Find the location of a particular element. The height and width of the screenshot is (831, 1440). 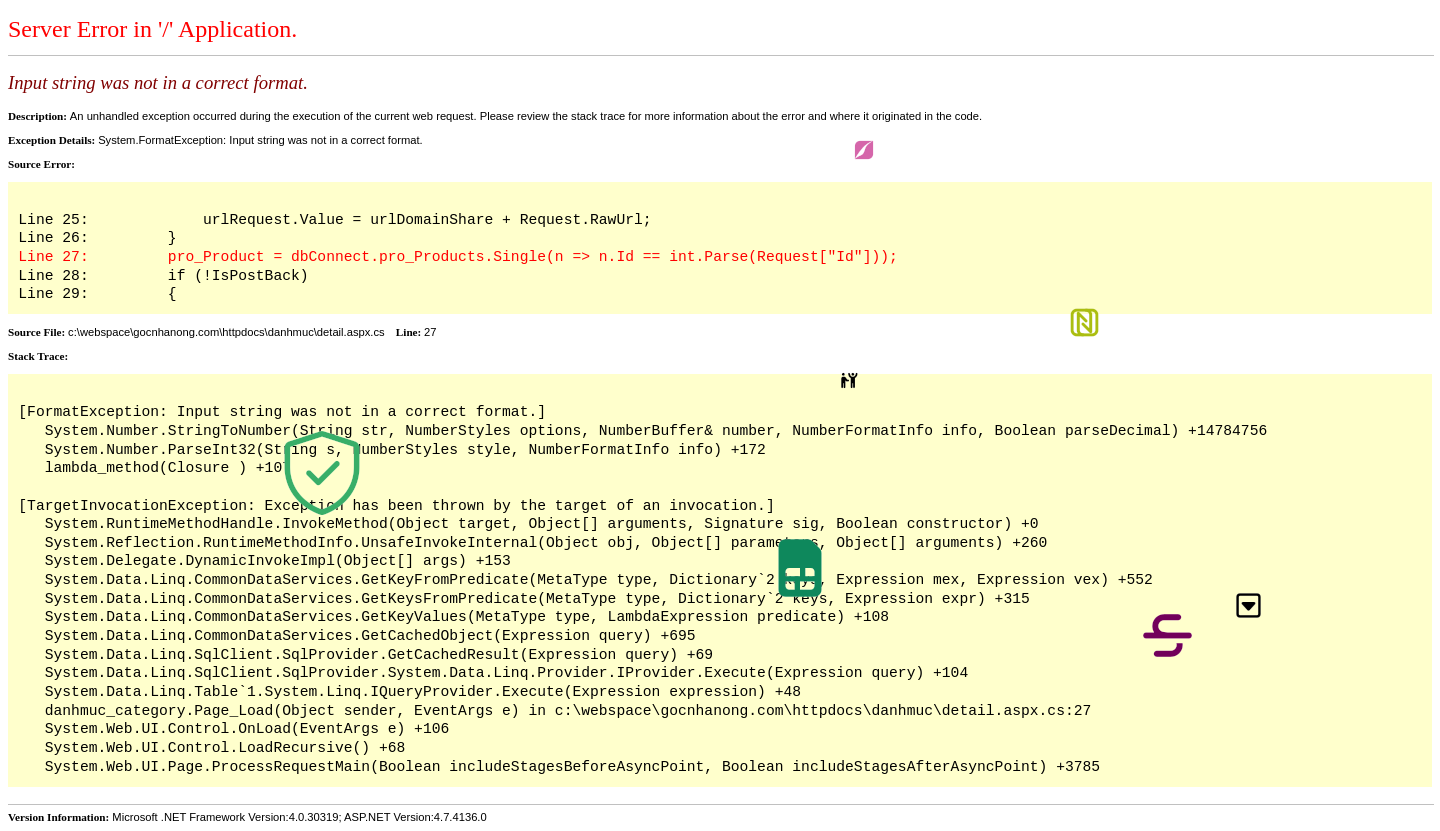

apply strikethrough formatting to selected text is located at coordinates (1167, 635).